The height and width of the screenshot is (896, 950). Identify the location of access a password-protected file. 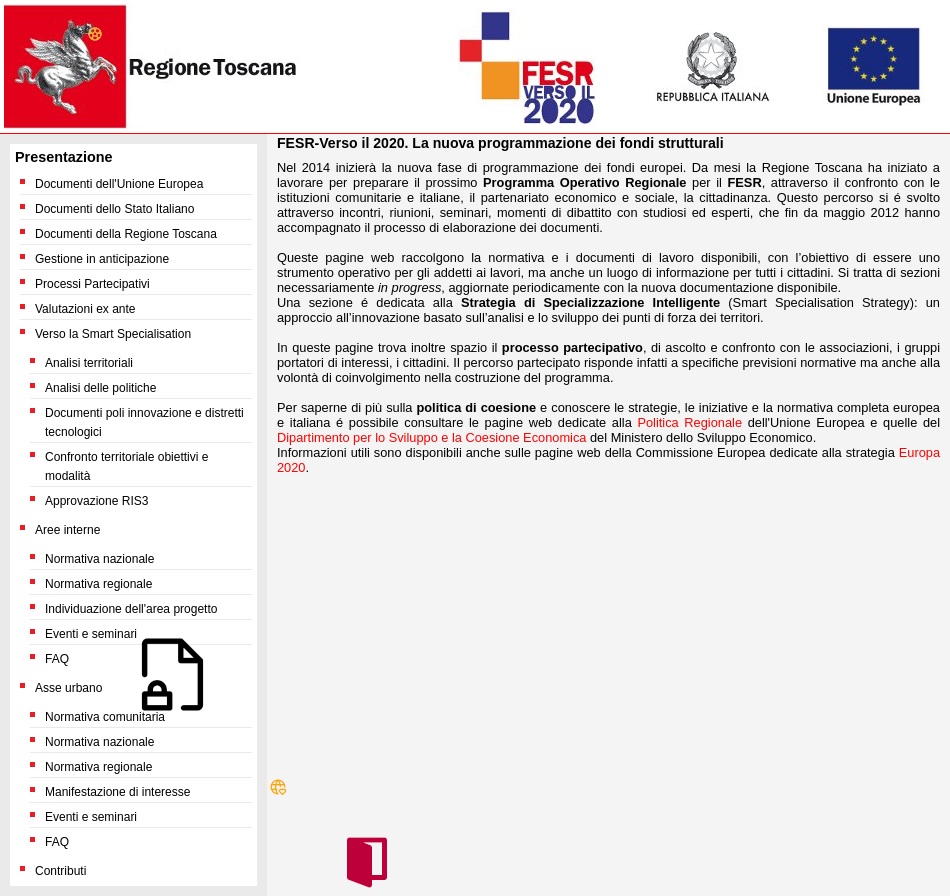
(172, 674).